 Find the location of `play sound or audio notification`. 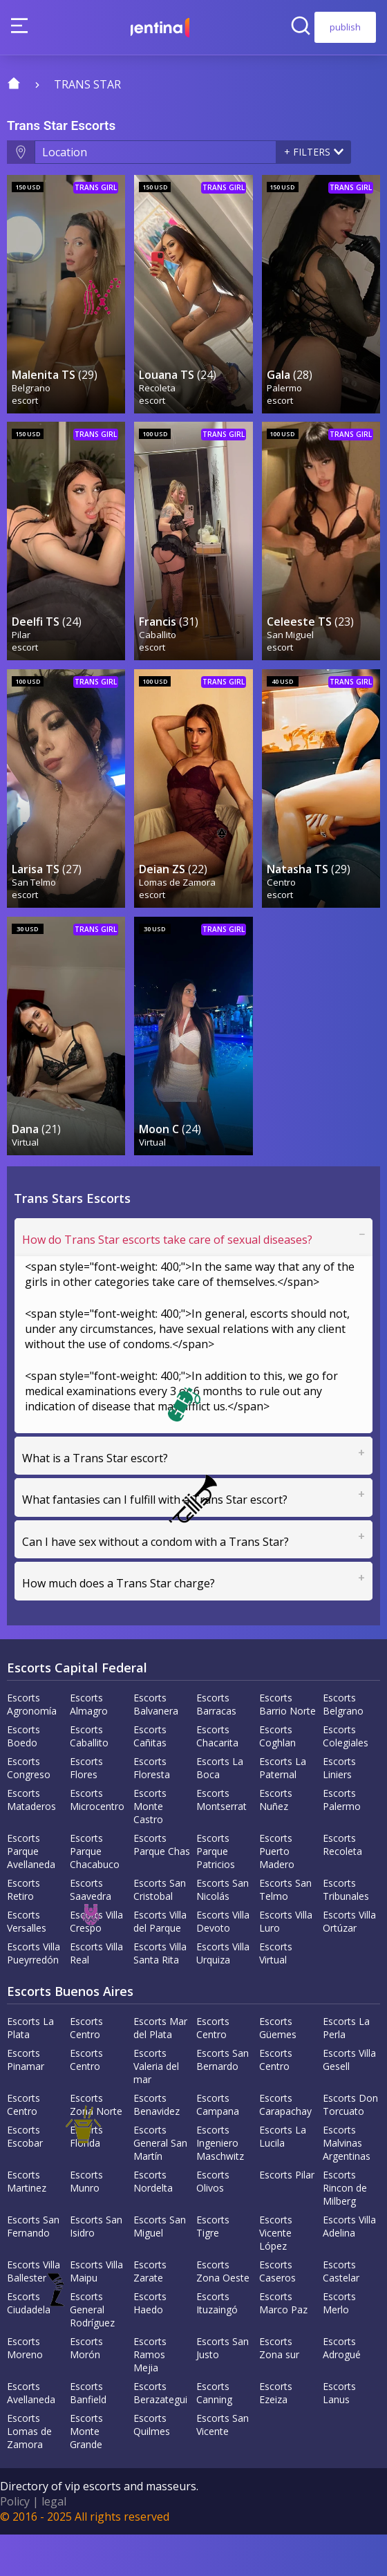

play sound or audio notification is located at coordinates (193, 1499).